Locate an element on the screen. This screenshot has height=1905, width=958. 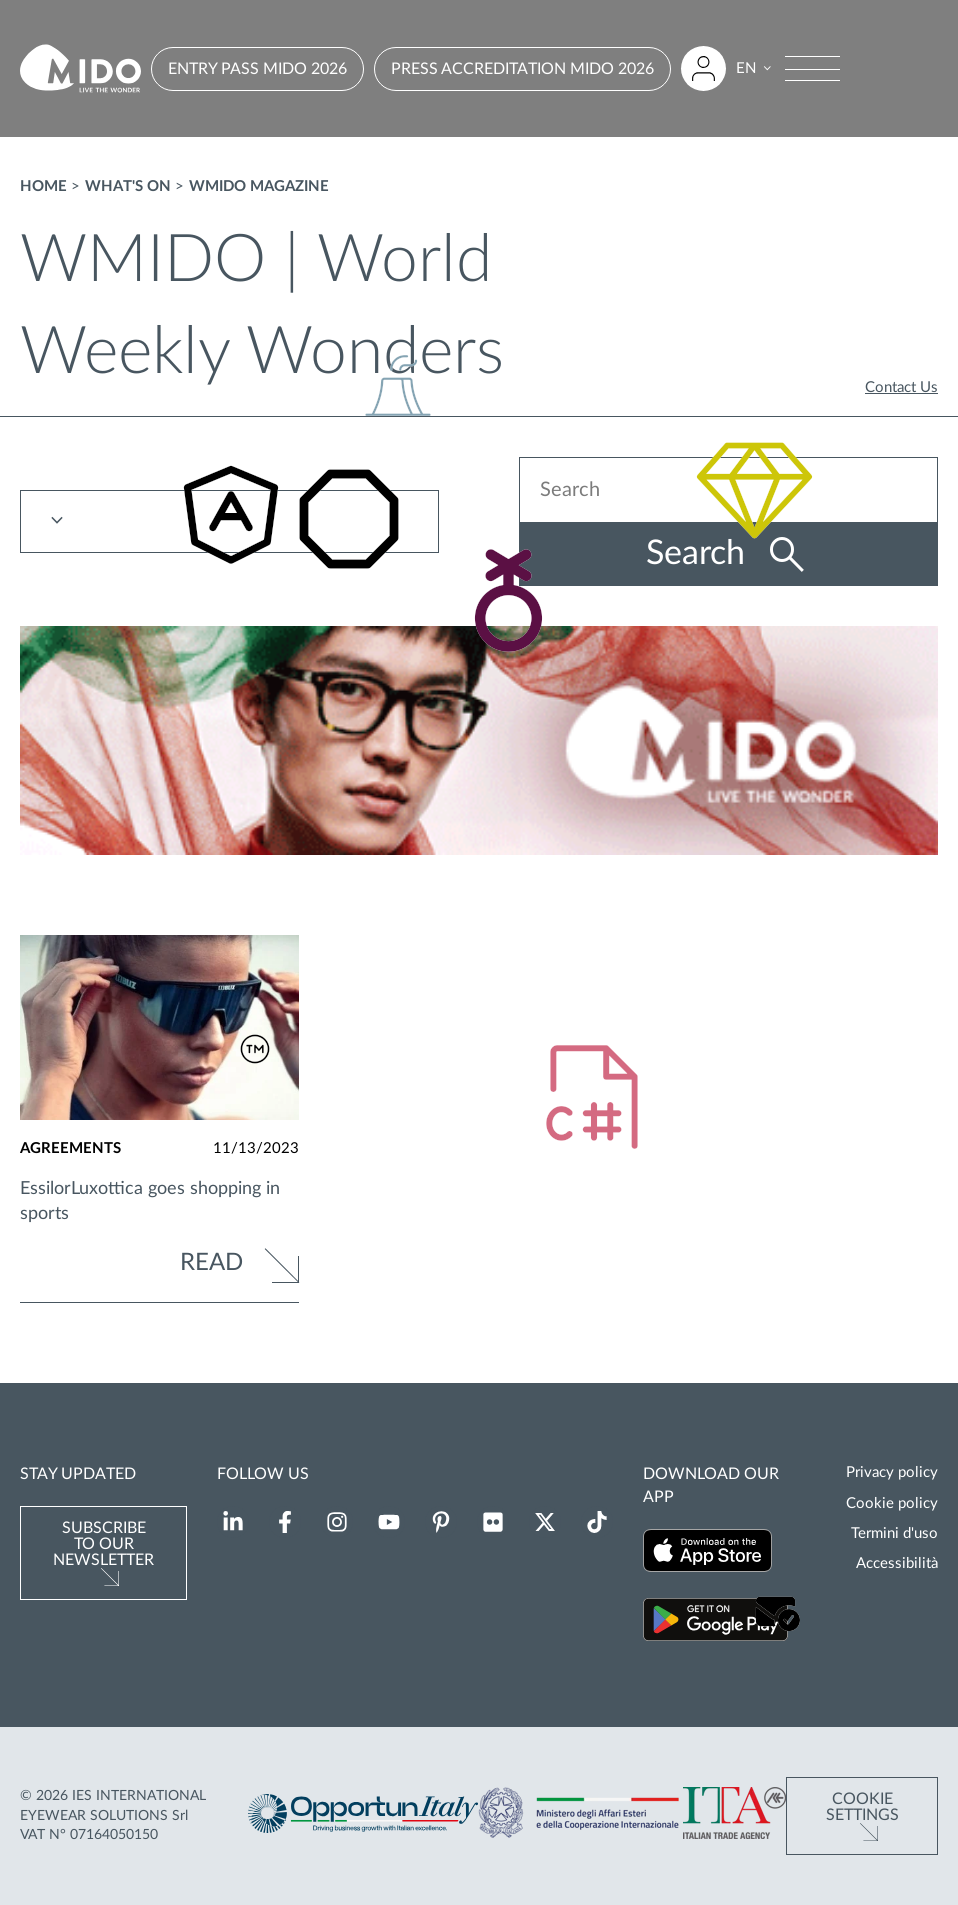
email verified successfully is located at coordinates (775, 1611).